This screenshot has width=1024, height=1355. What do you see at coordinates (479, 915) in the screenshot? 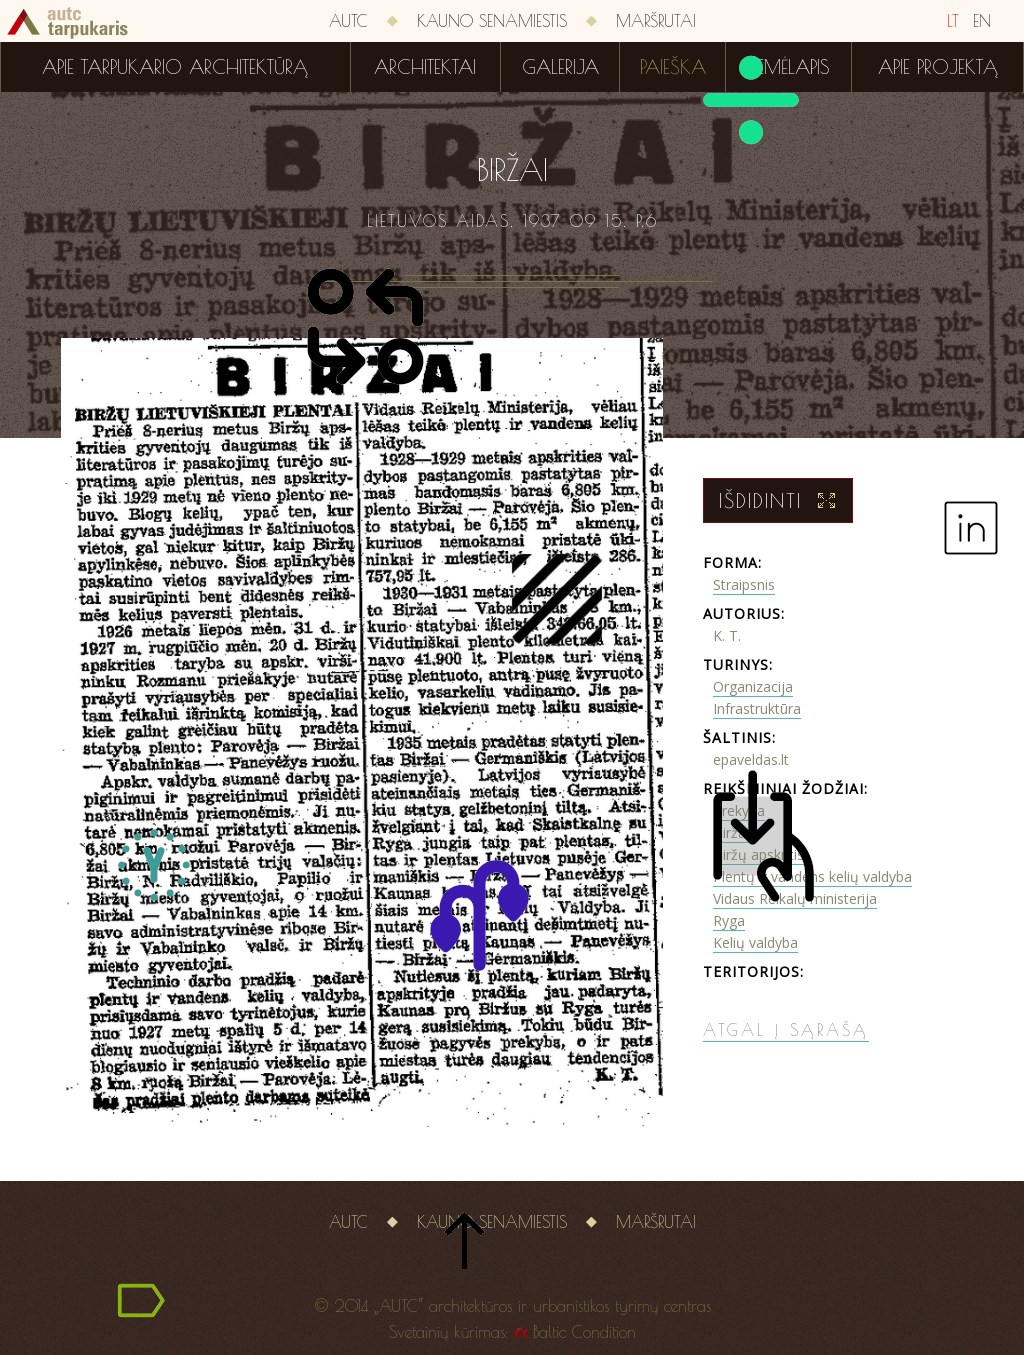
I see `indicates a plant needs watering` at bounding box center [479, 915].